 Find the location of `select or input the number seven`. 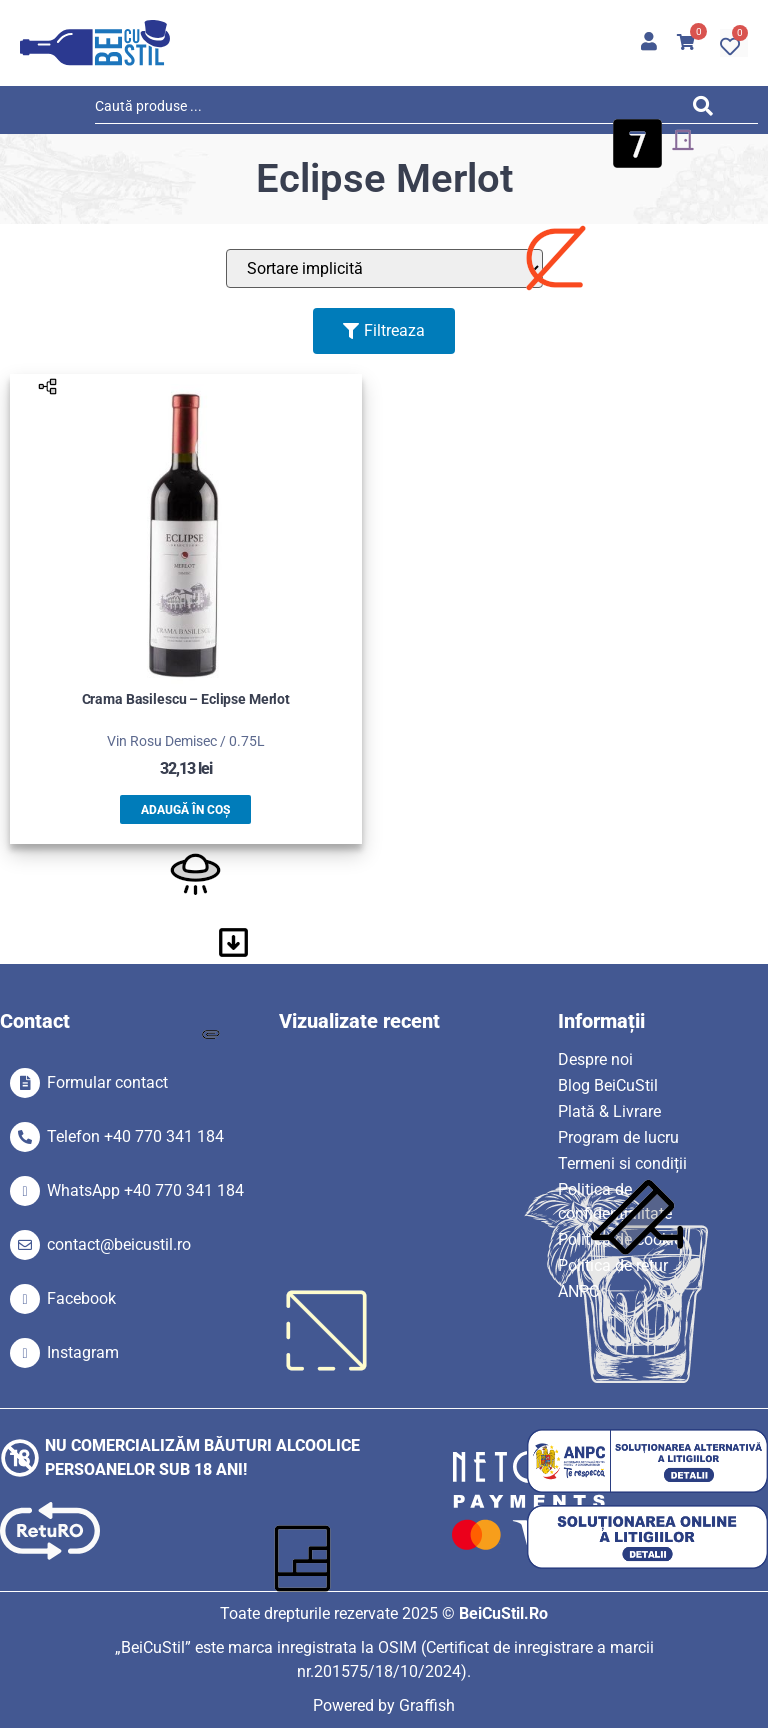

select or input the number seven is located at coordinates (637, 143).